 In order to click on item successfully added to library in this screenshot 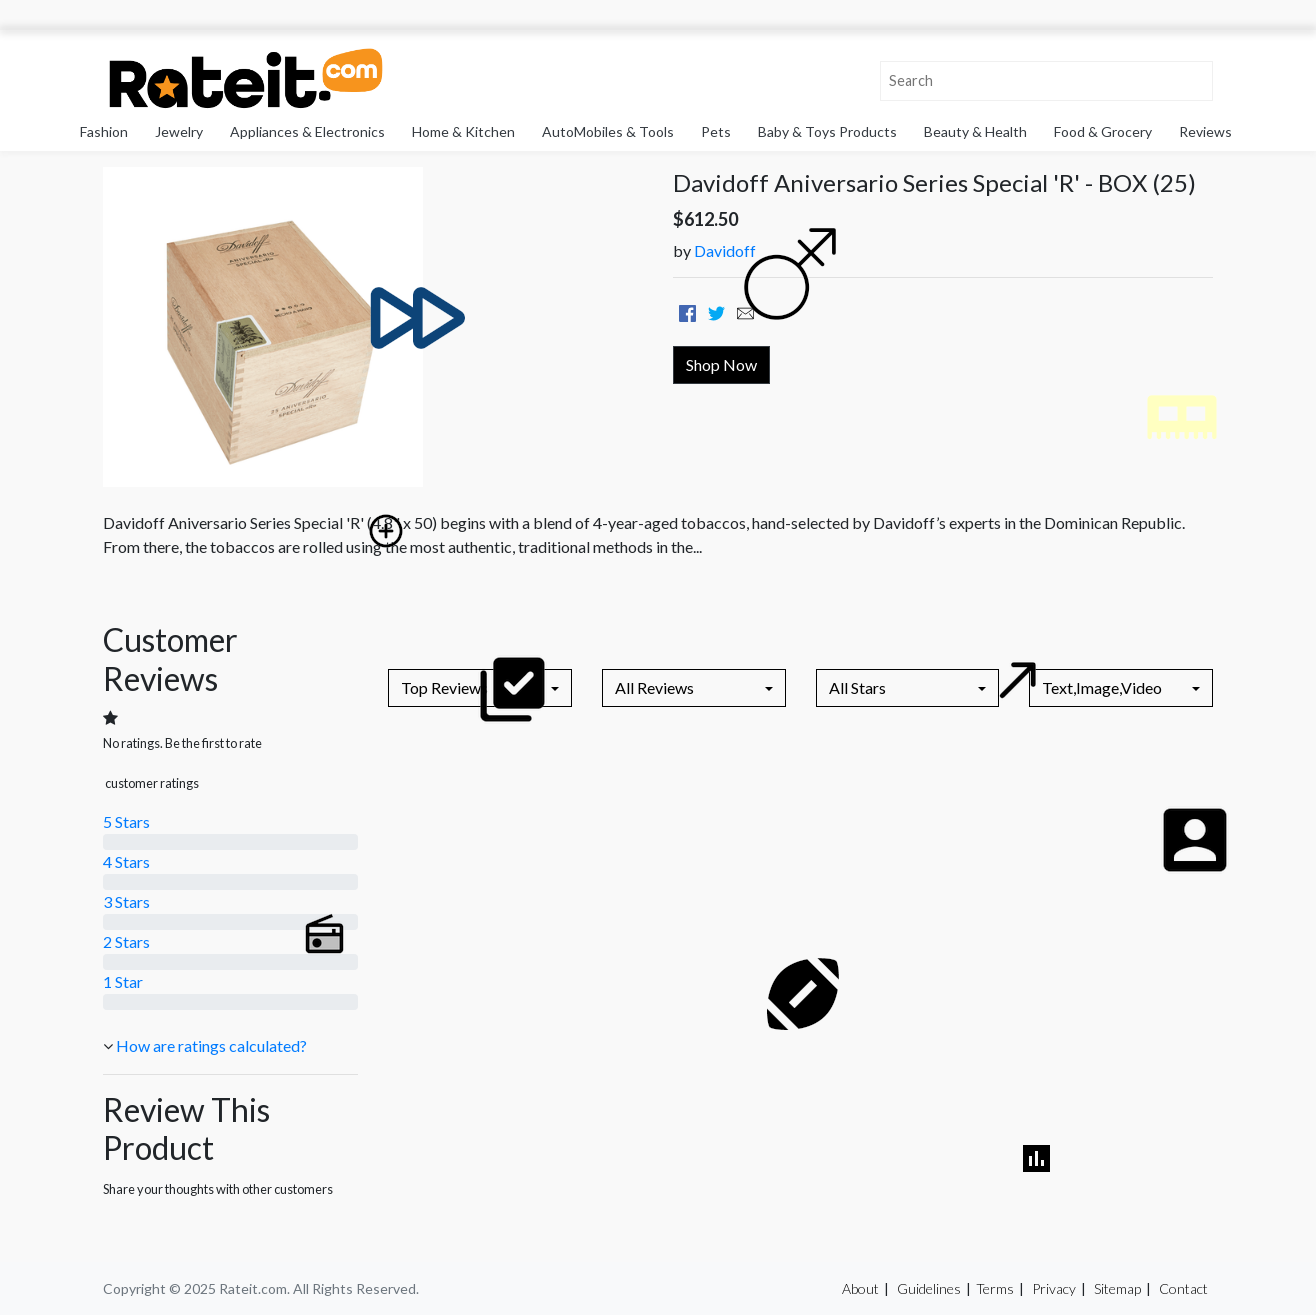, I will do `click(512, 689)`.